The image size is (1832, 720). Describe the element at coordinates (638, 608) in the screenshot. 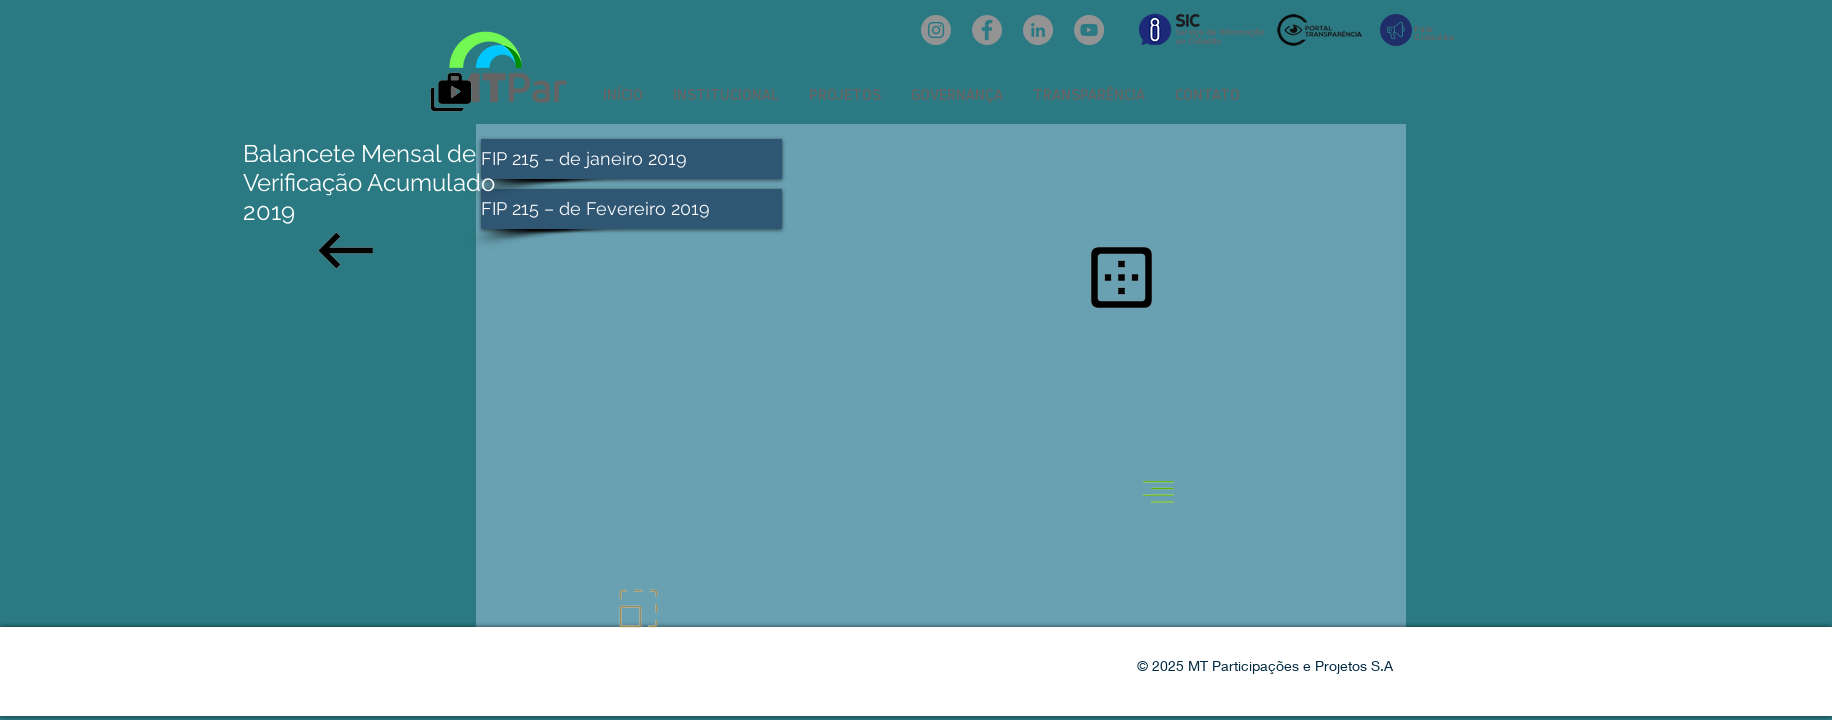

I see `resize a window or element` at that location.